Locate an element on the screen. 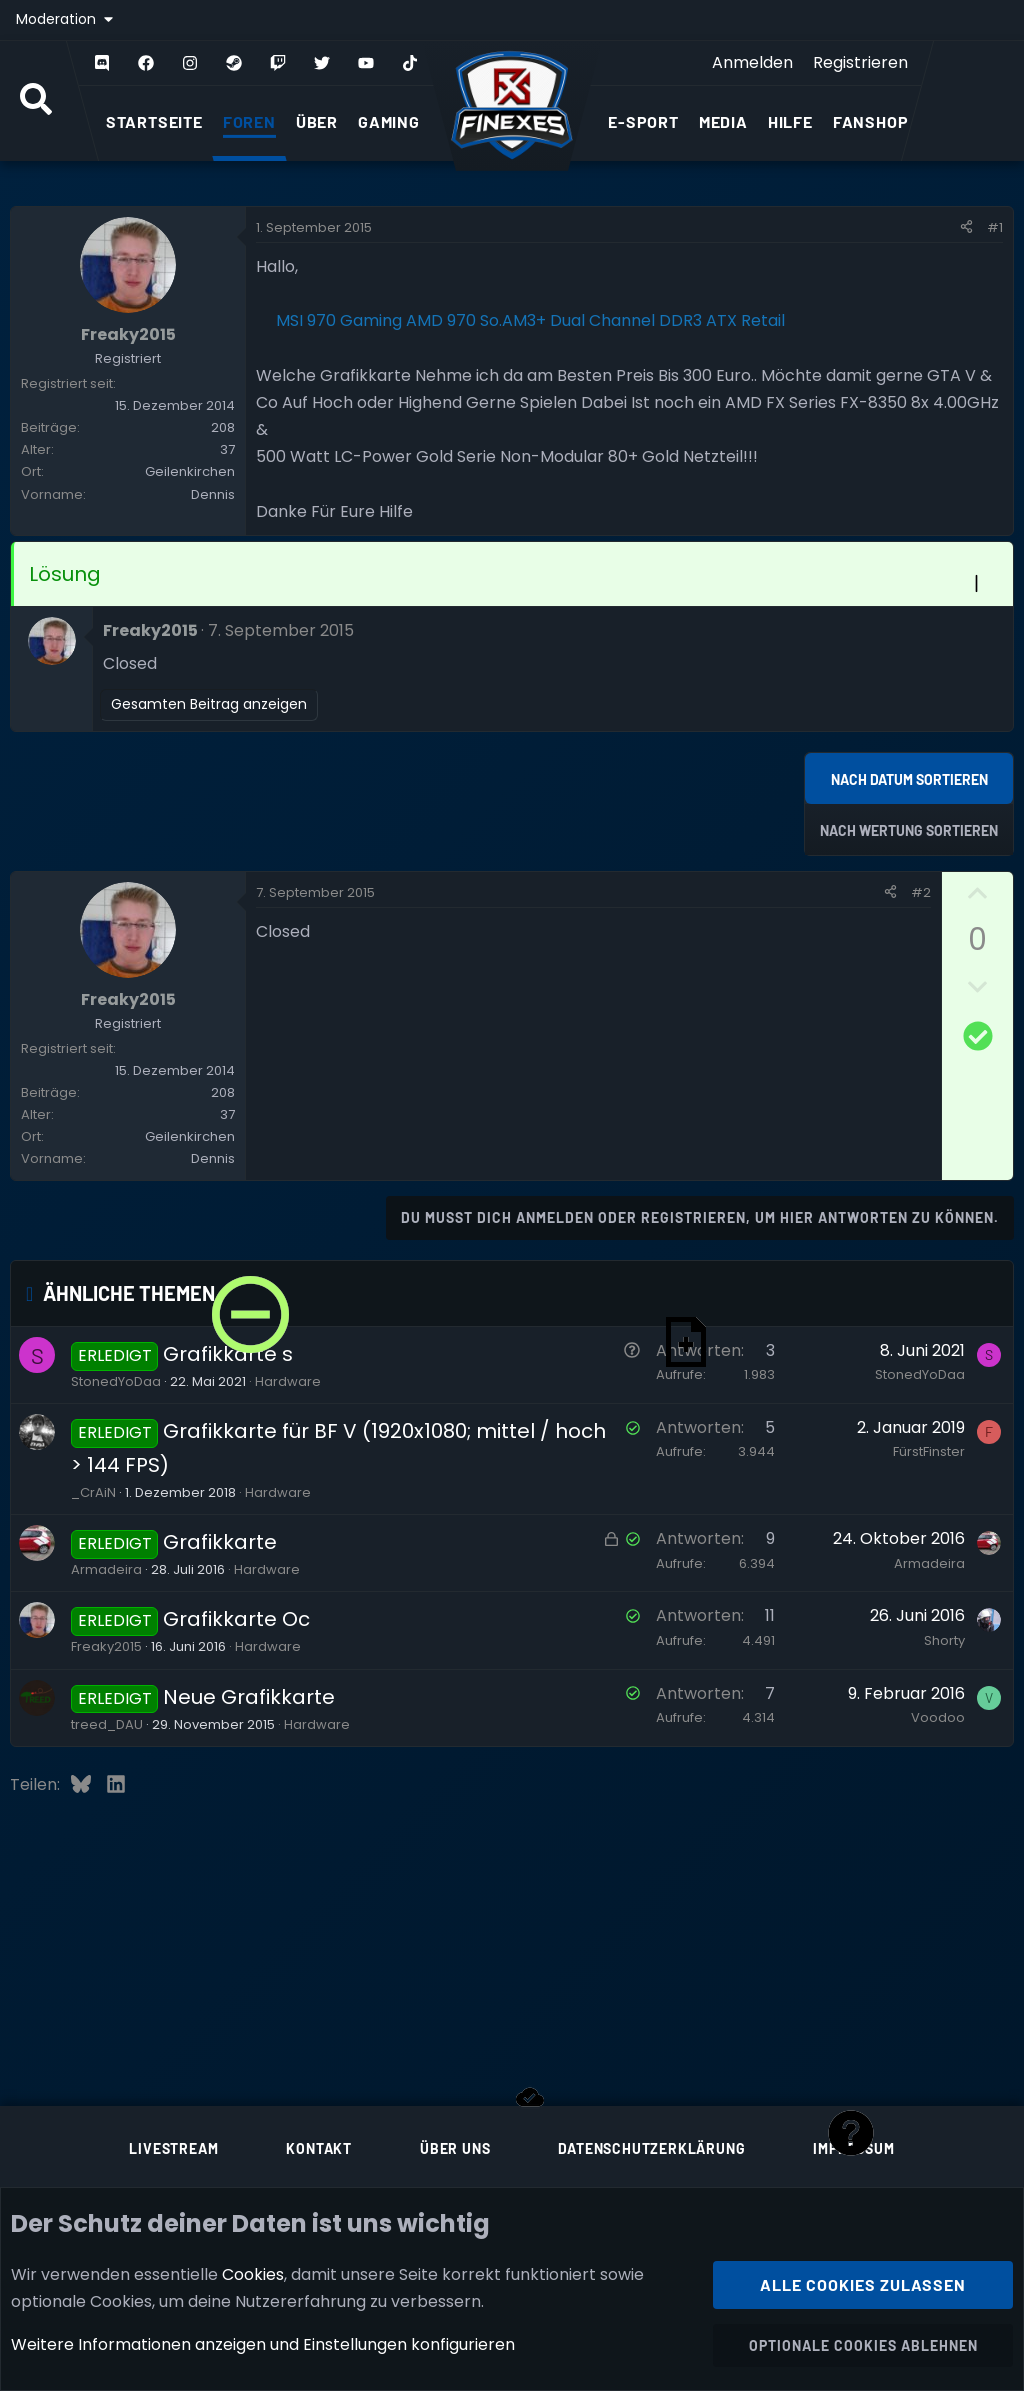  indicates information or help tooltip is located at coordinates (976, 583).